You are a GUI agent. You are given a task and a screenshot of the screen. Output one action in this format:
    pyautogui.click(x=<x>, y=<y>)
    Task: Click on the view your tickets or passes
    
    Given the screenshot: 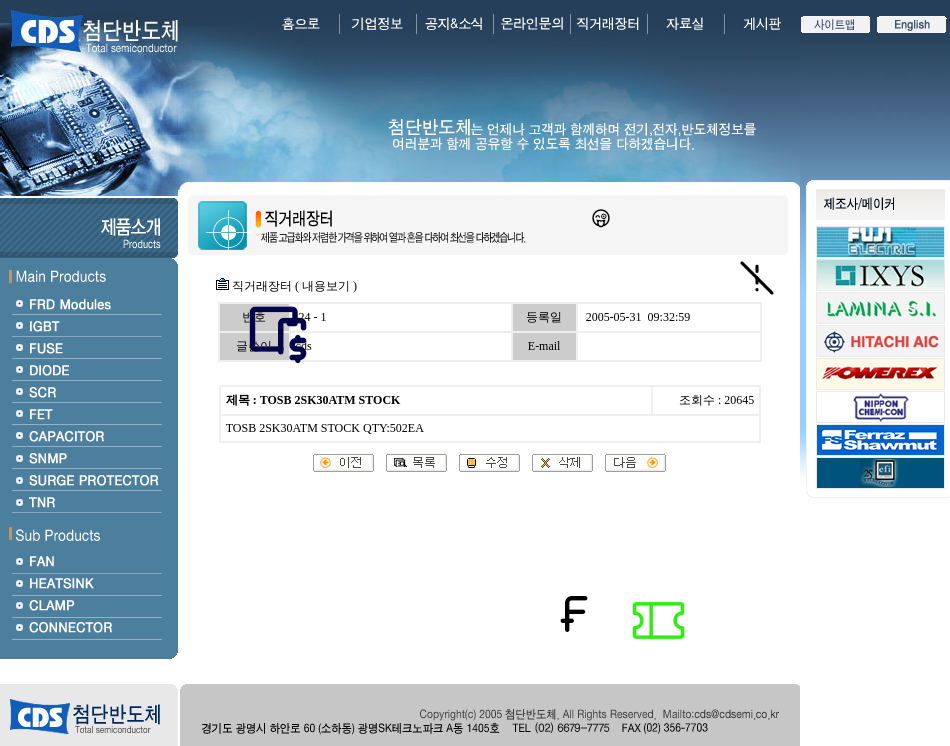 What is the action you would take?
    pyautogui.click(x=658, y=620)
    